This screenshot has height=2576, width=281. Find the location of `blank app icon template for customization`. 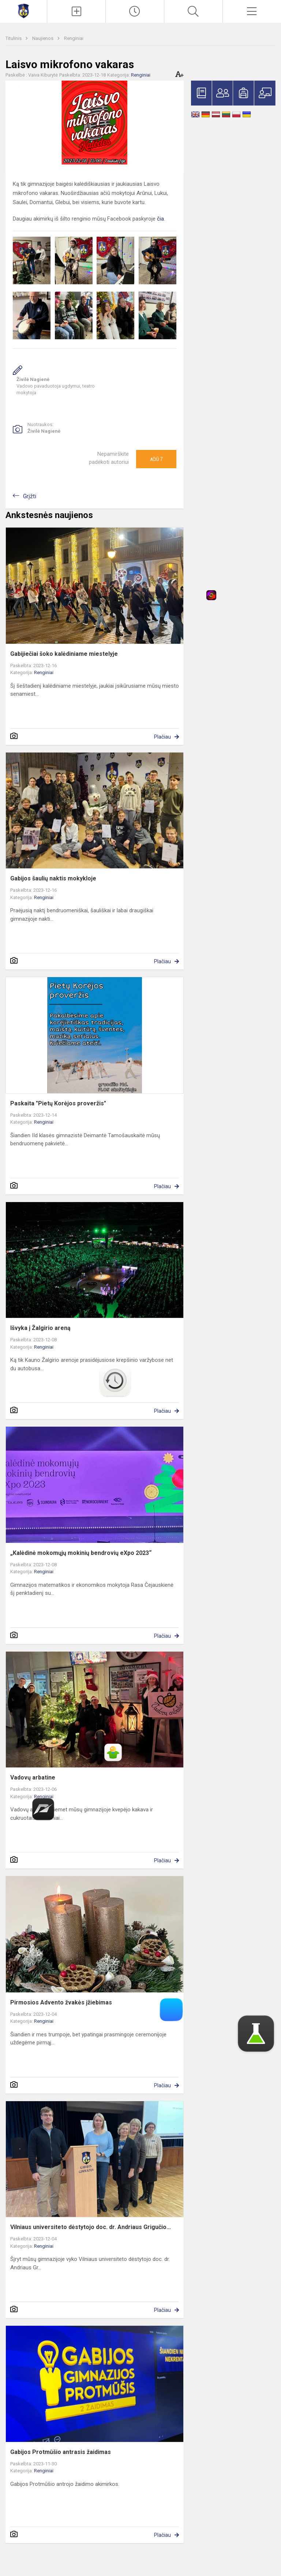

blank app icon template for customization is located at coordinates (171, 2010).